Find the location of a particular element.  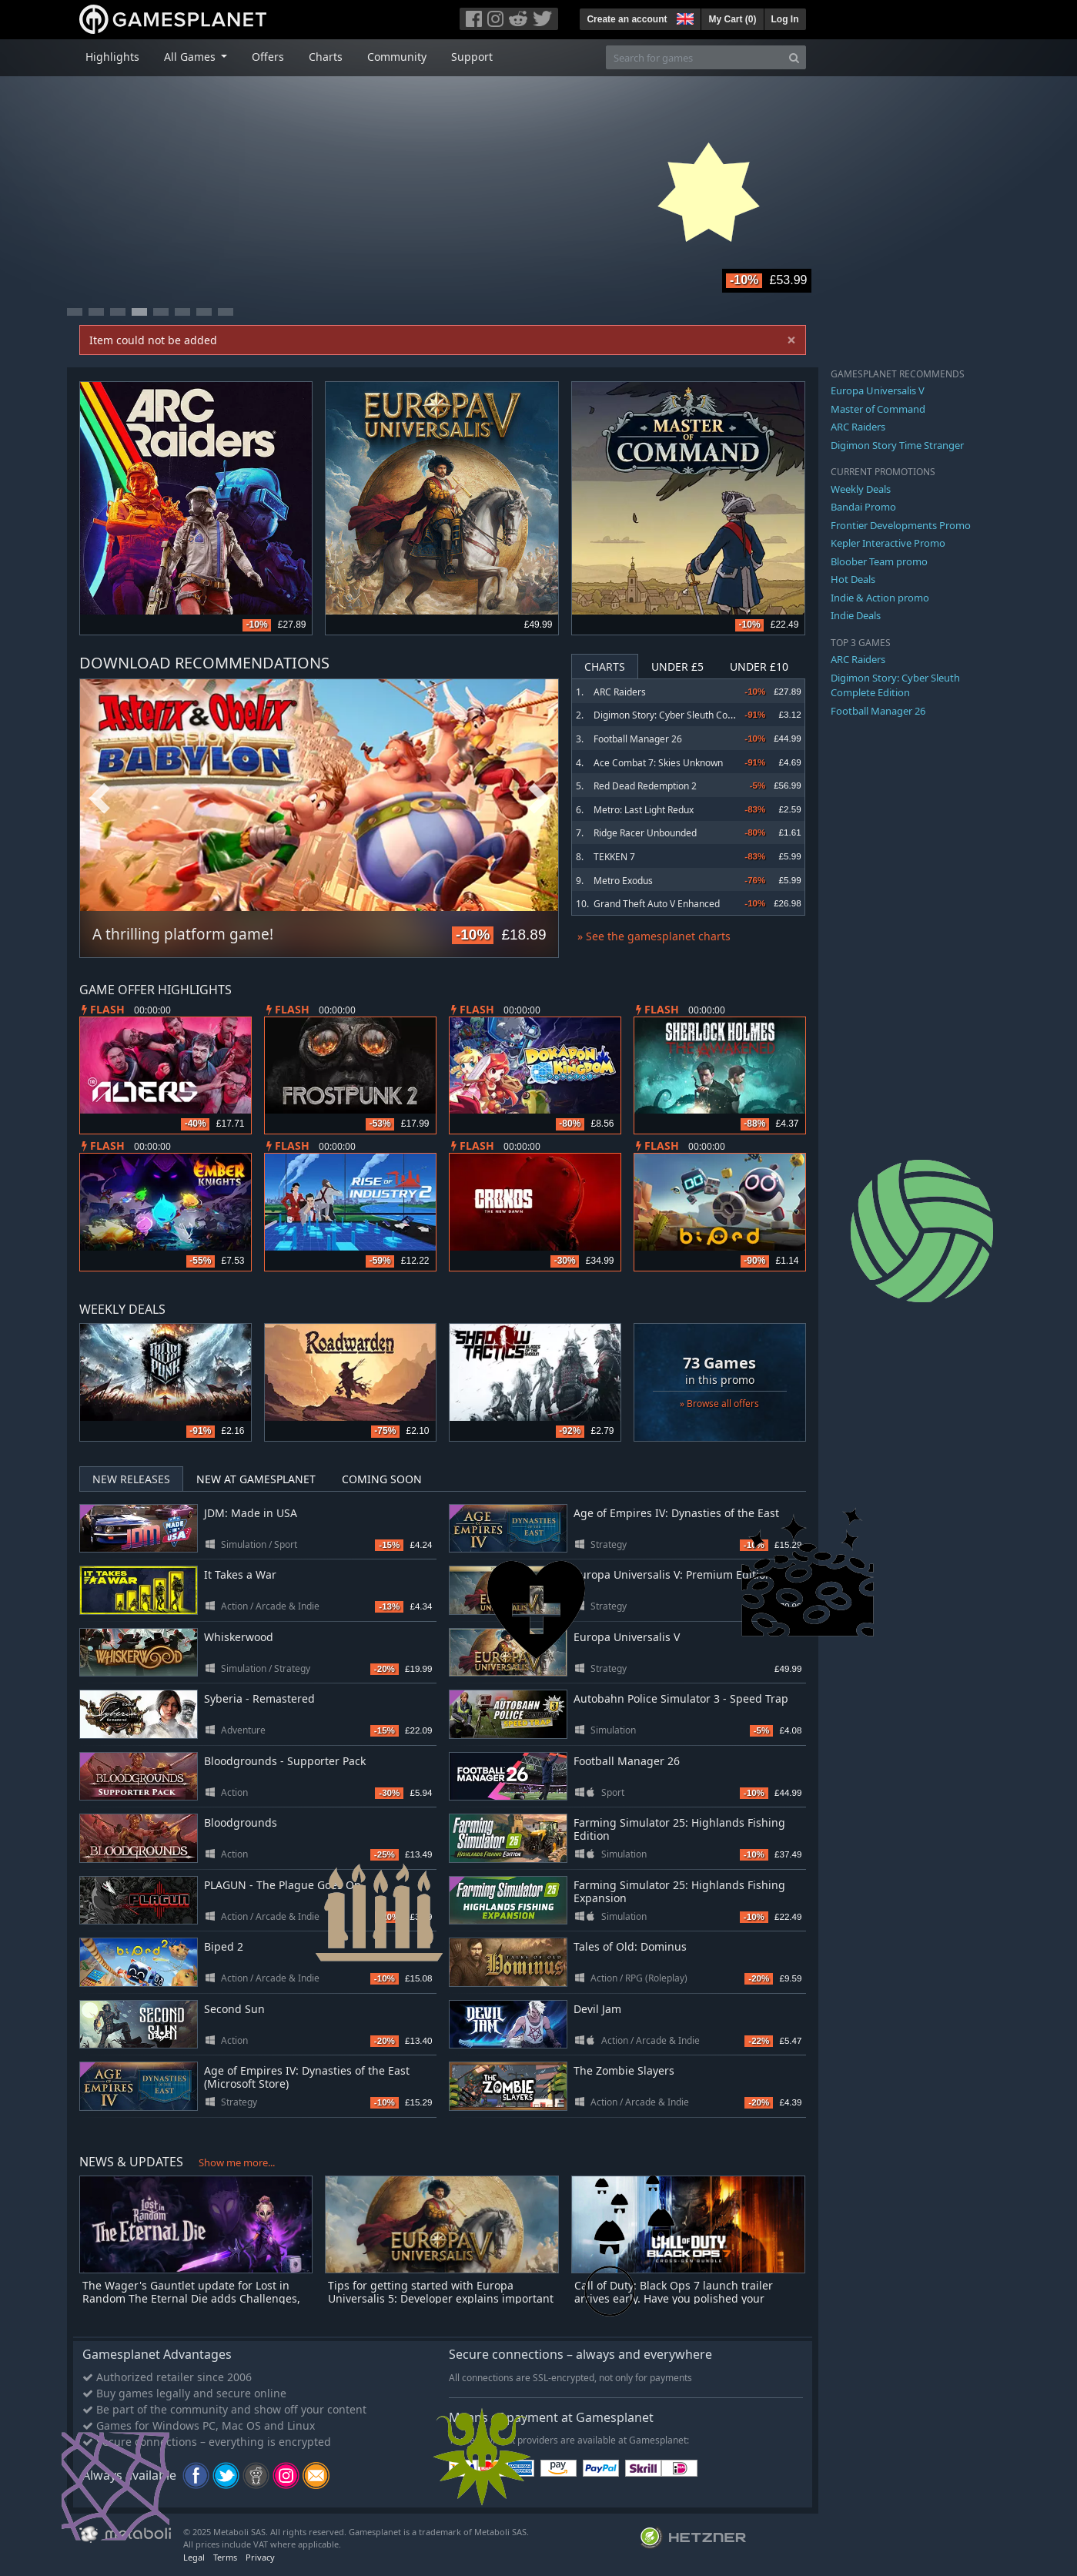

indicates a special or featured item is located at coordinates (708, 192).